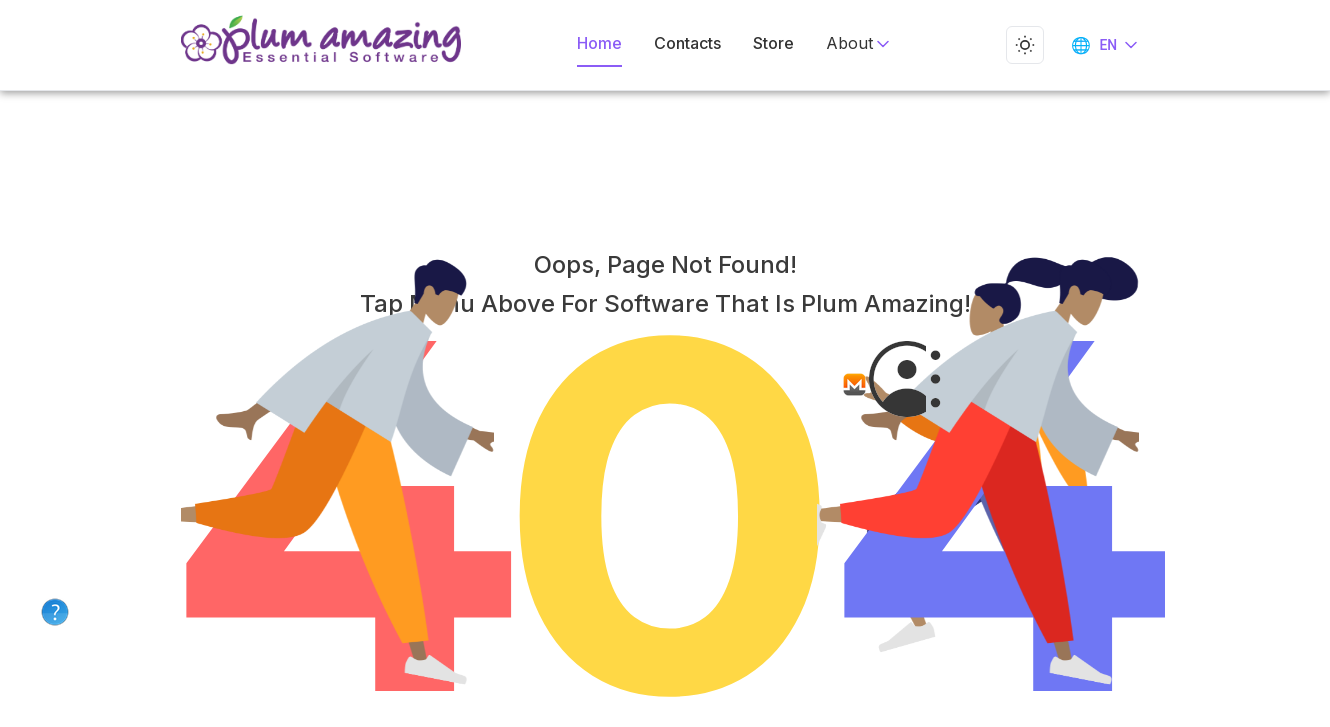 This screenshot has width=1330, height=727. I want to click on open the Monero cryptocurrency wallet app, so click(854, 384).